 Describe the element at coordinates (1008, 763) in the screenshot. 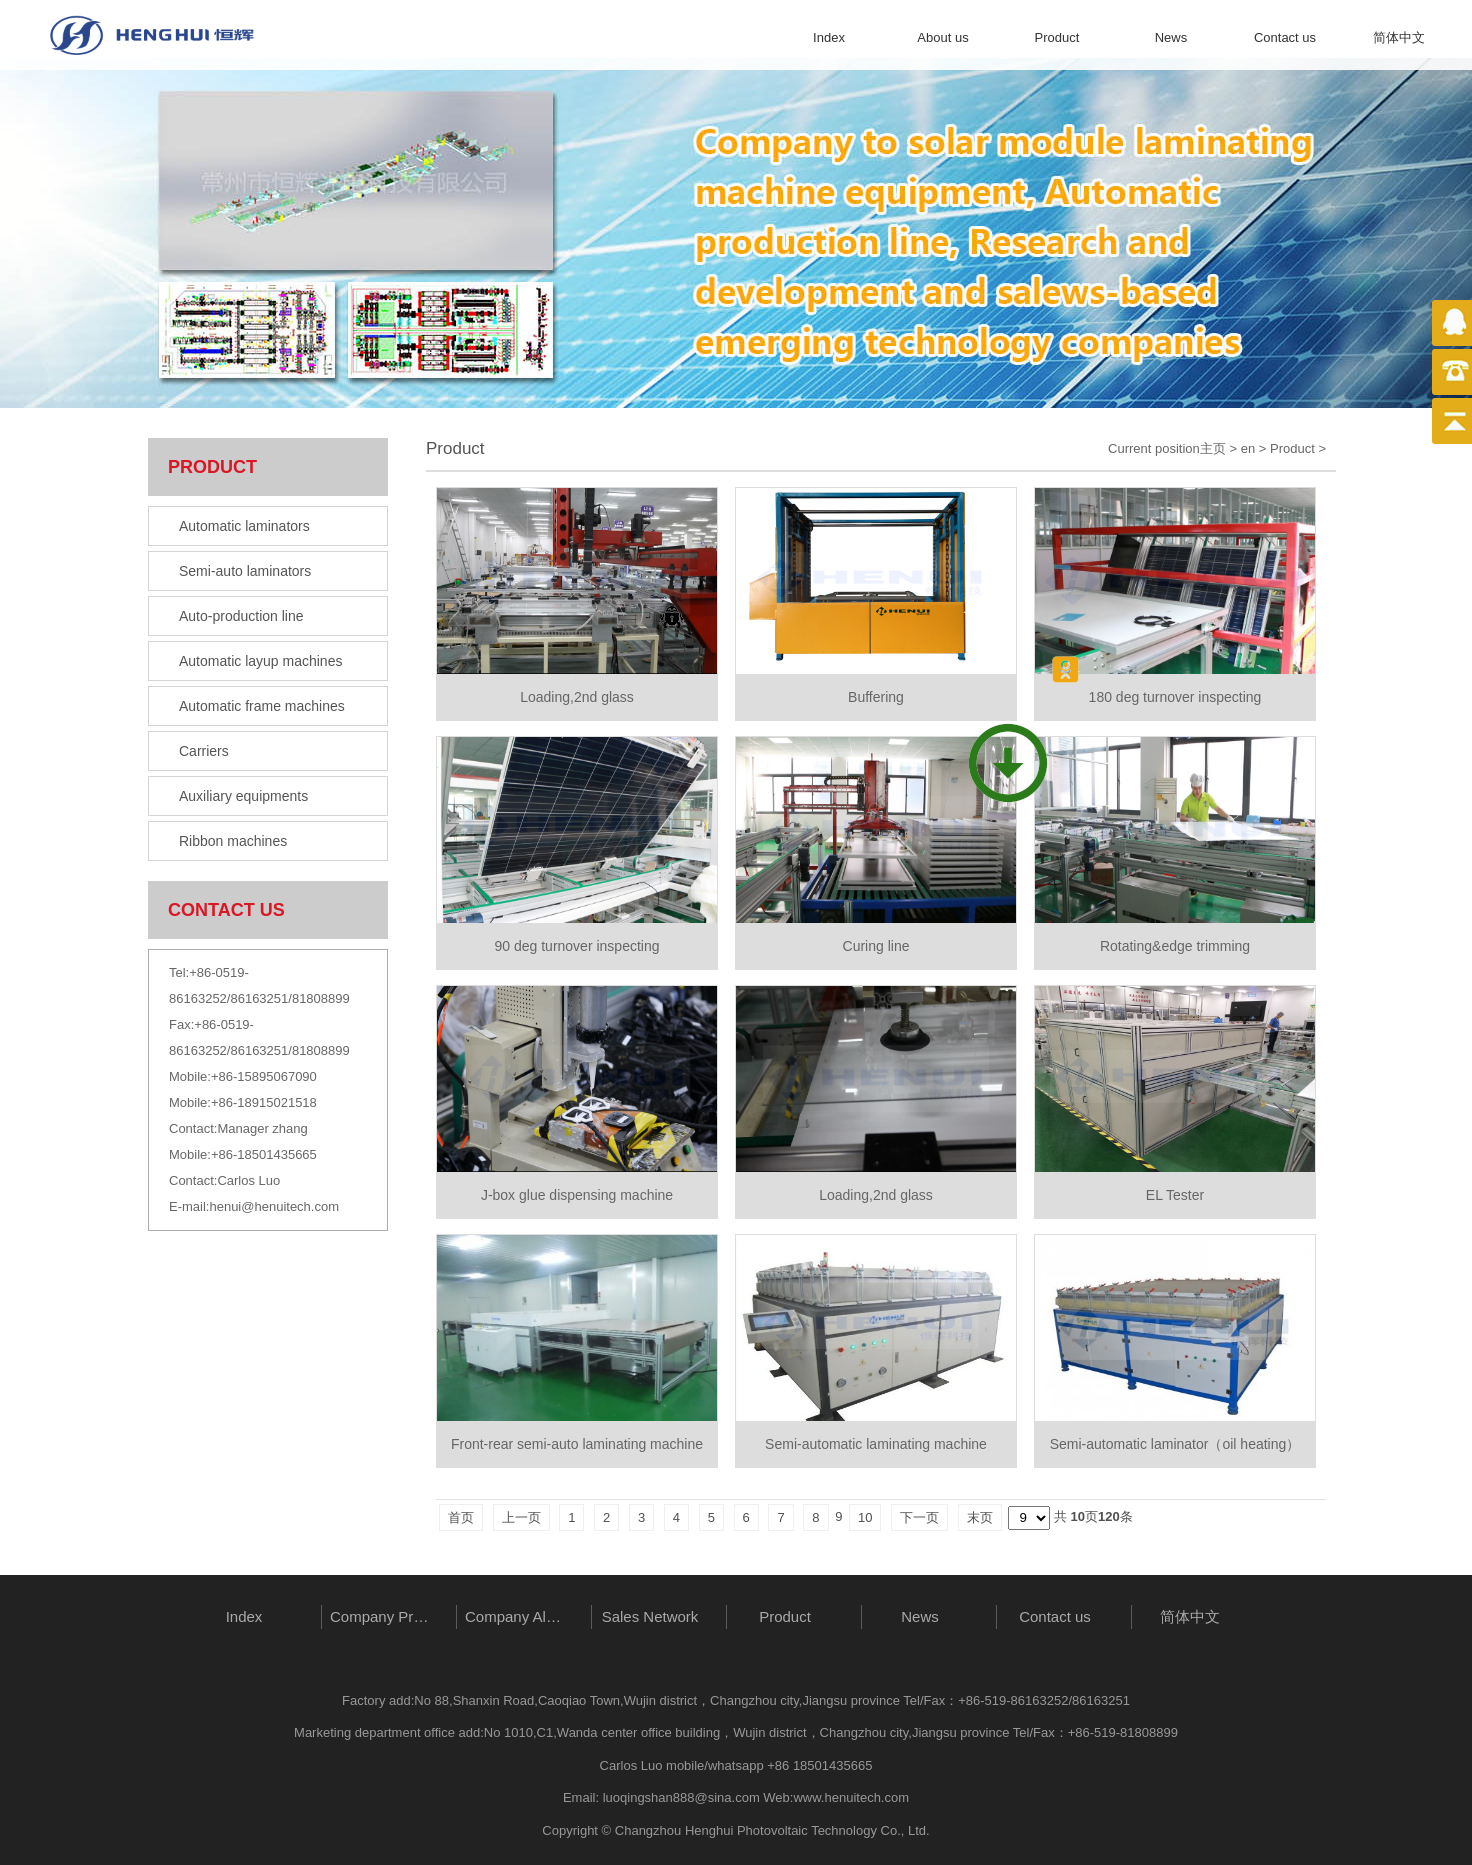

I see `download a file or content` at that location.